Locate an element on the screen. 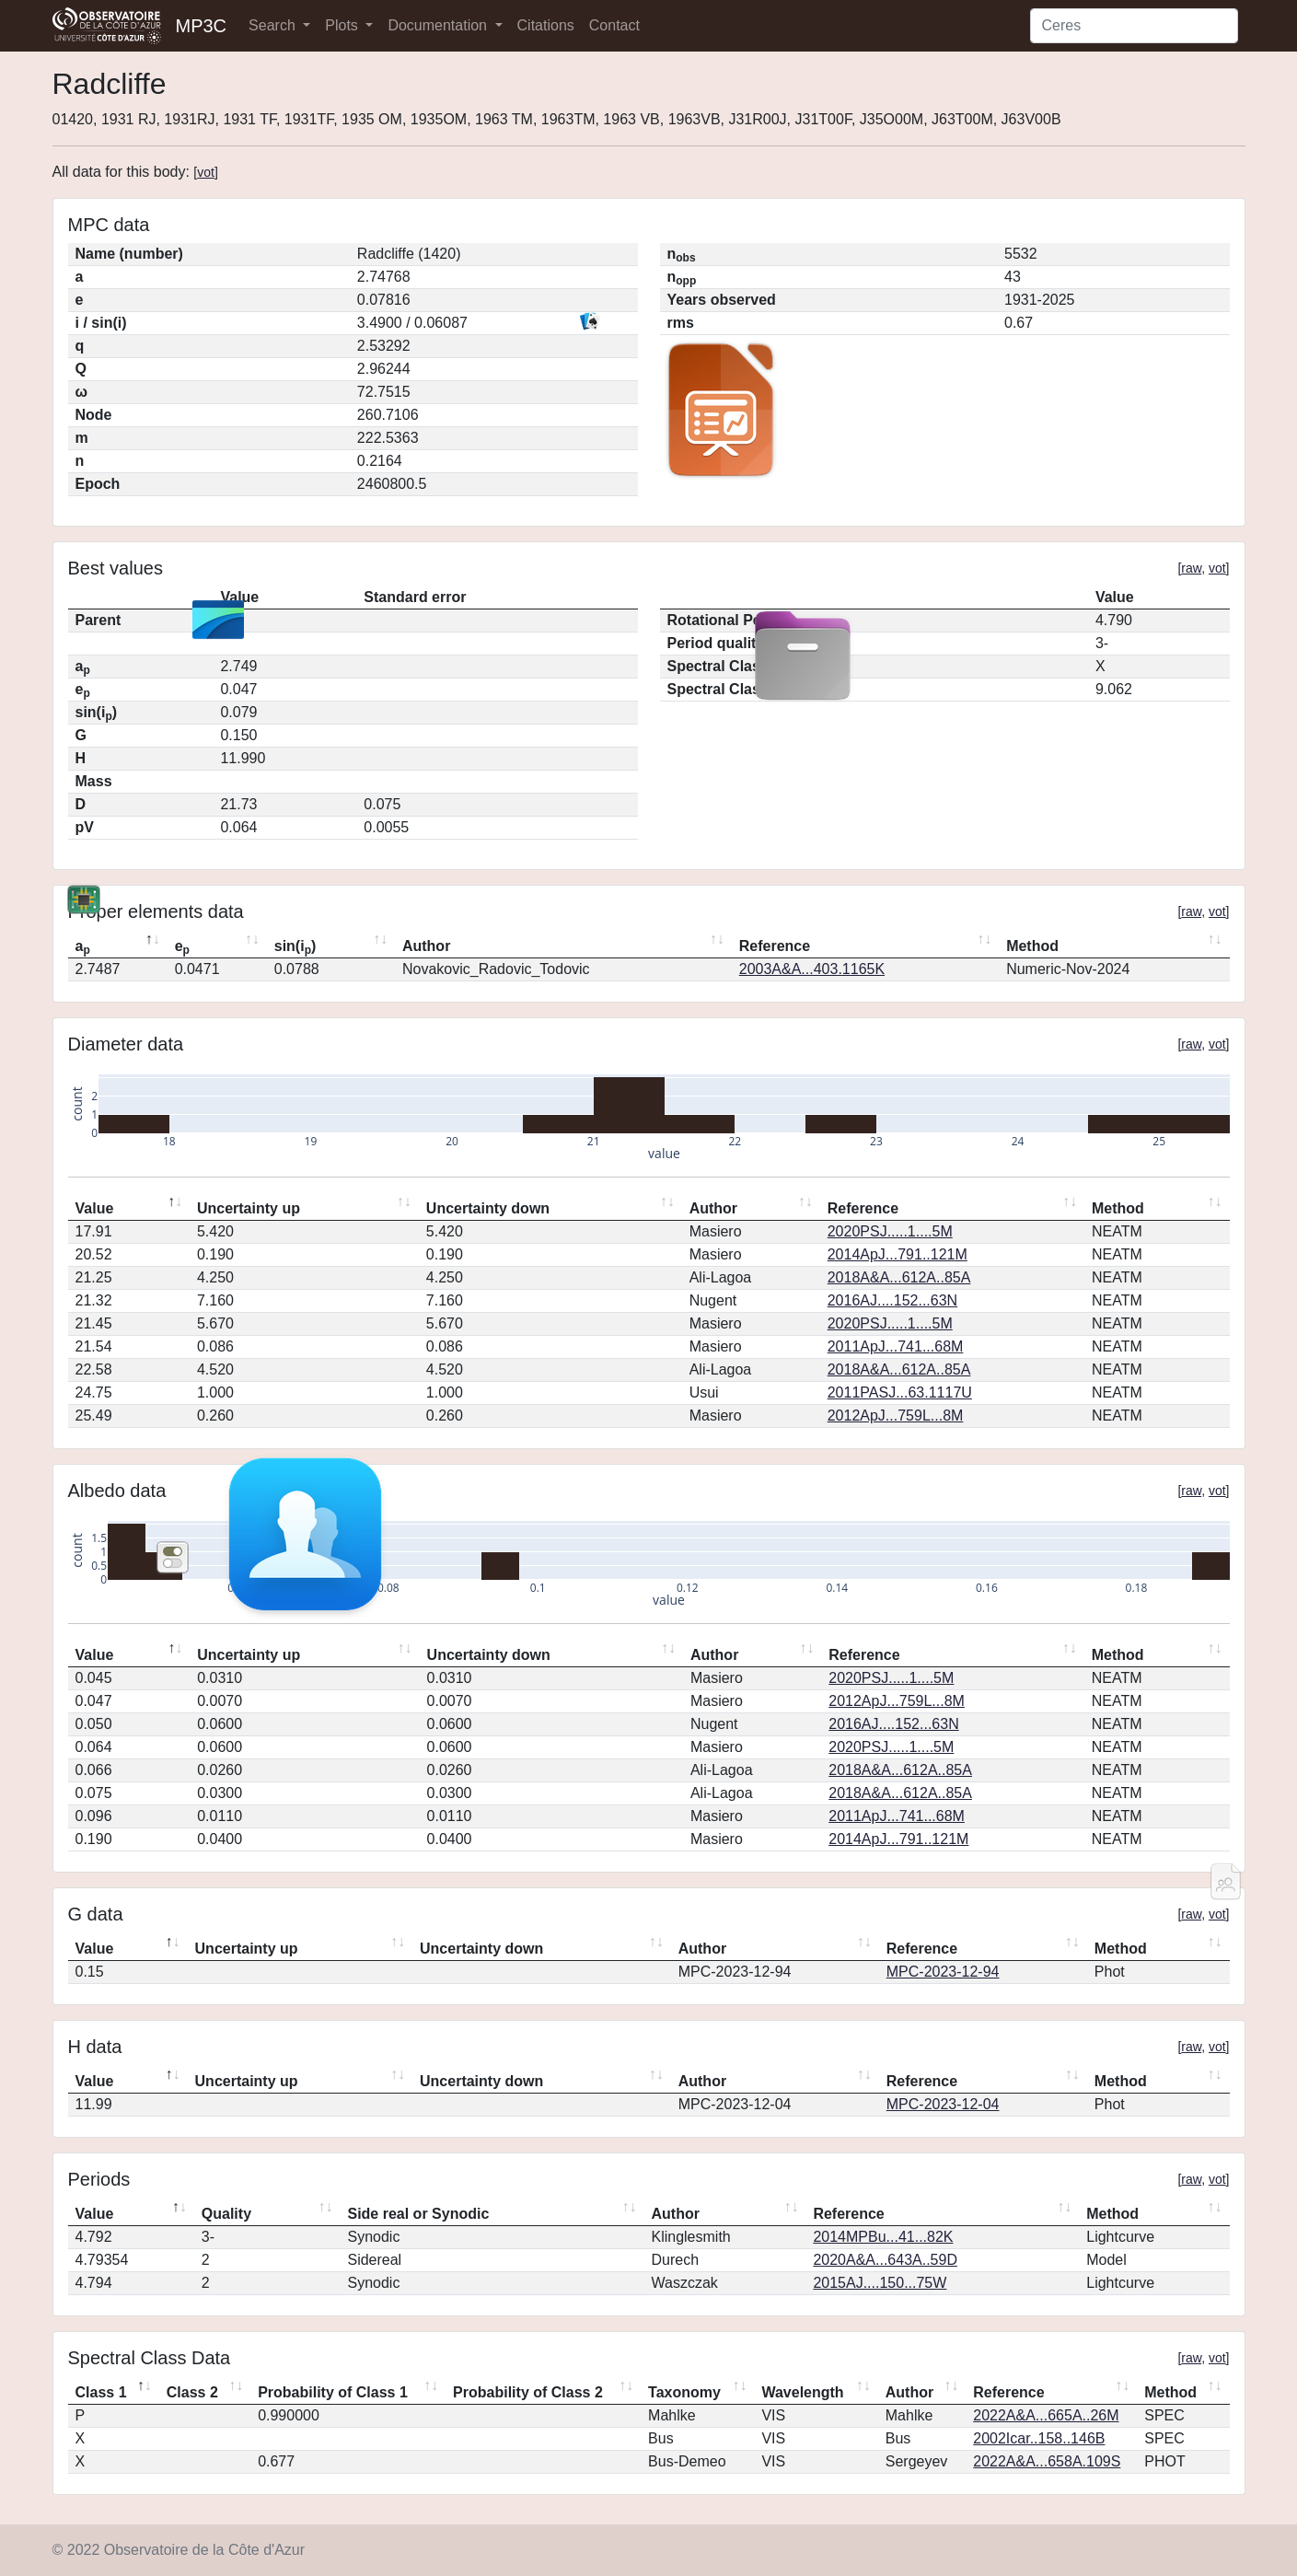 The width and height of the screenshot is (1297, 2576). open system settings or preferences is located at coordinates (172, 1557).